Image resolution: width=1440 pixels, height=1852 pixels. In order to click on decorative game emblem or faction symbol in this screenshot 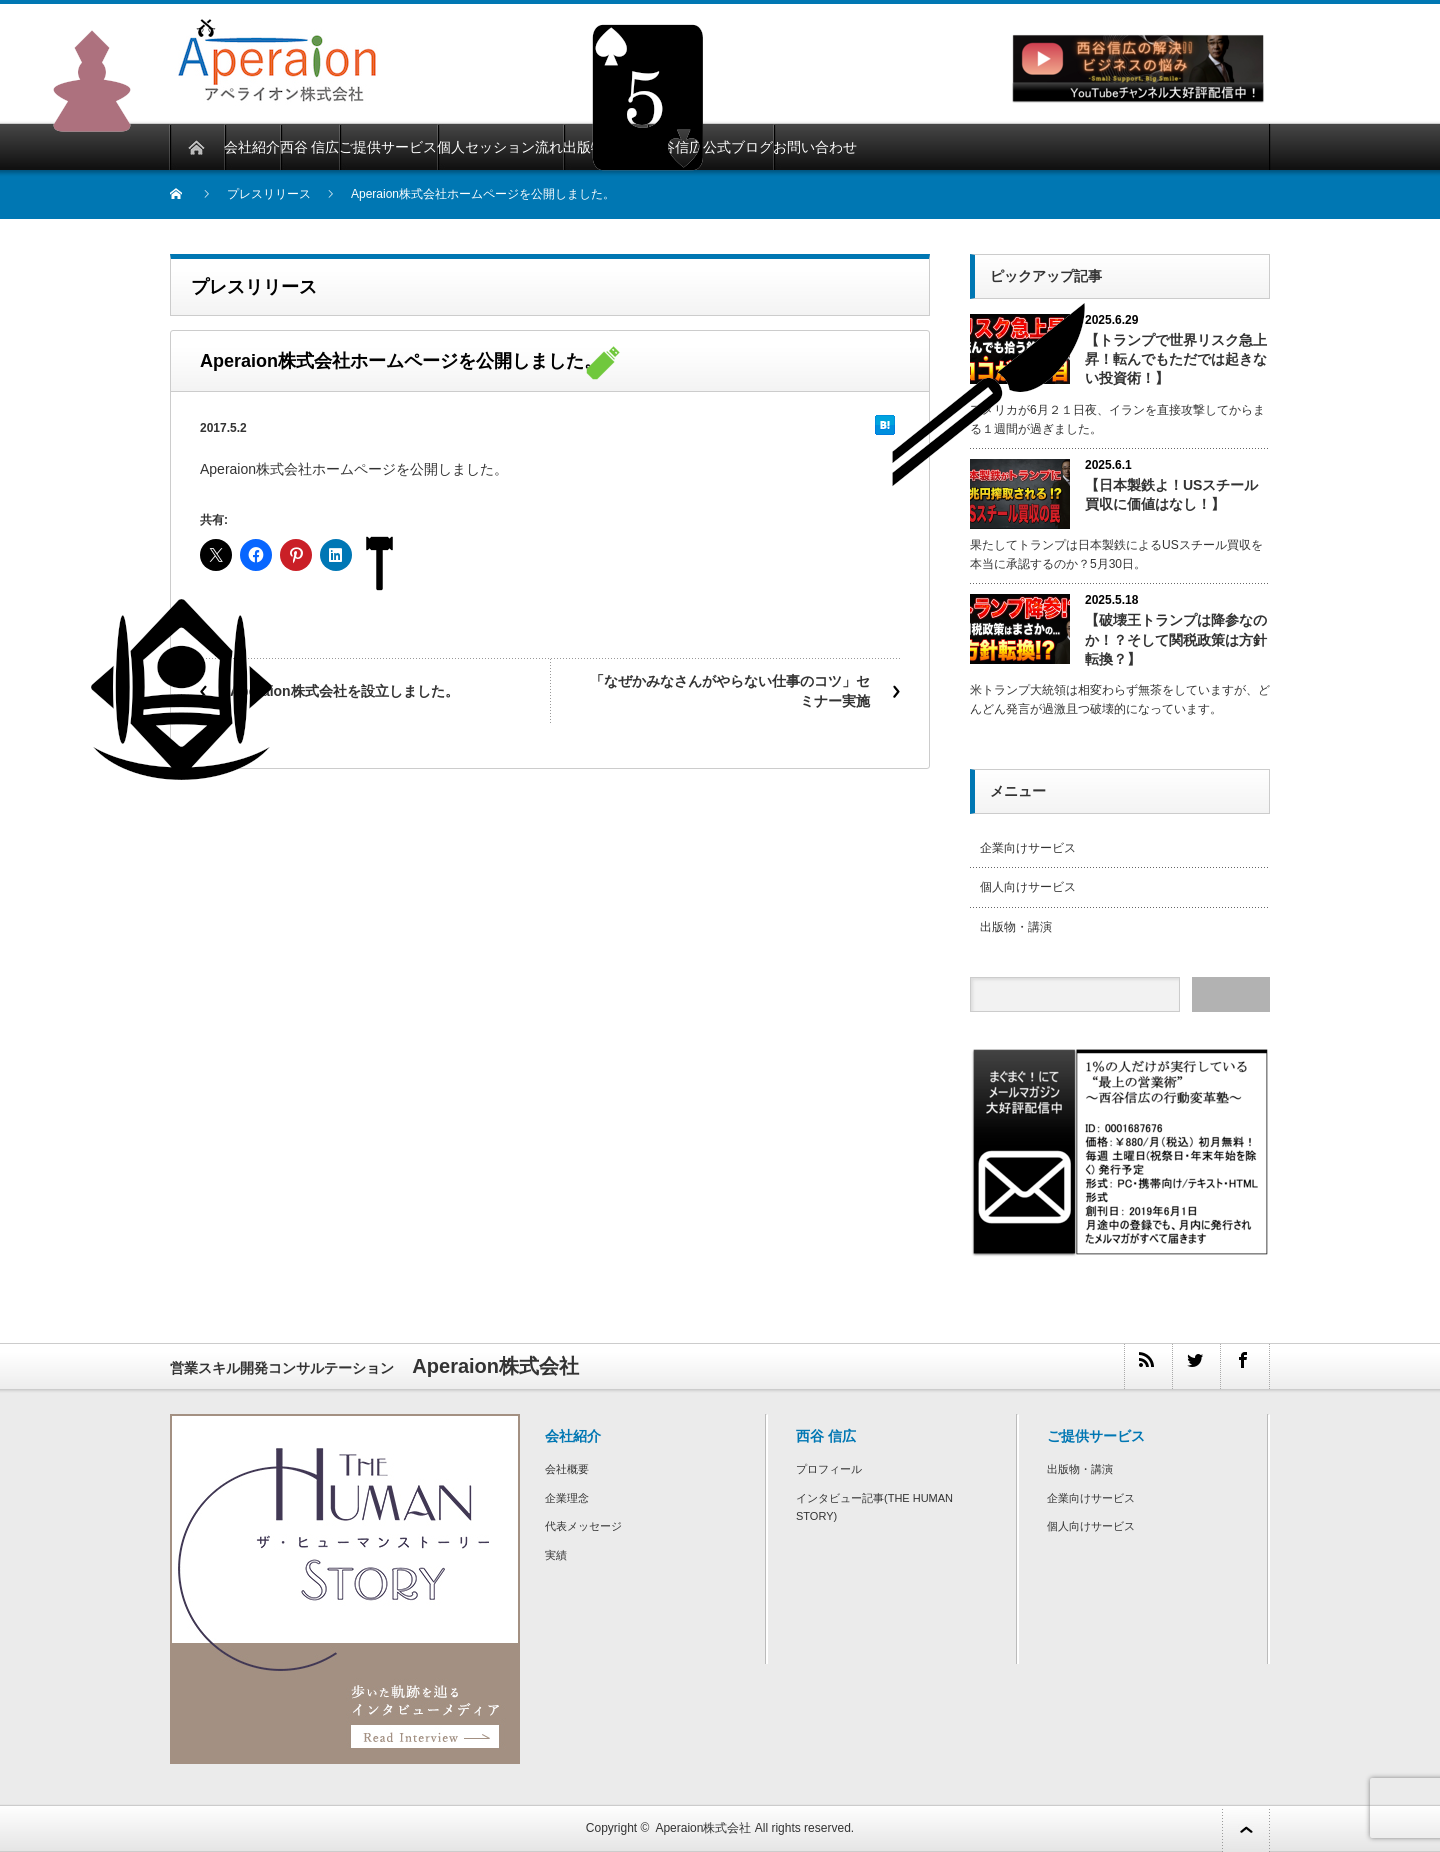, I will do `click(181, 689)`.